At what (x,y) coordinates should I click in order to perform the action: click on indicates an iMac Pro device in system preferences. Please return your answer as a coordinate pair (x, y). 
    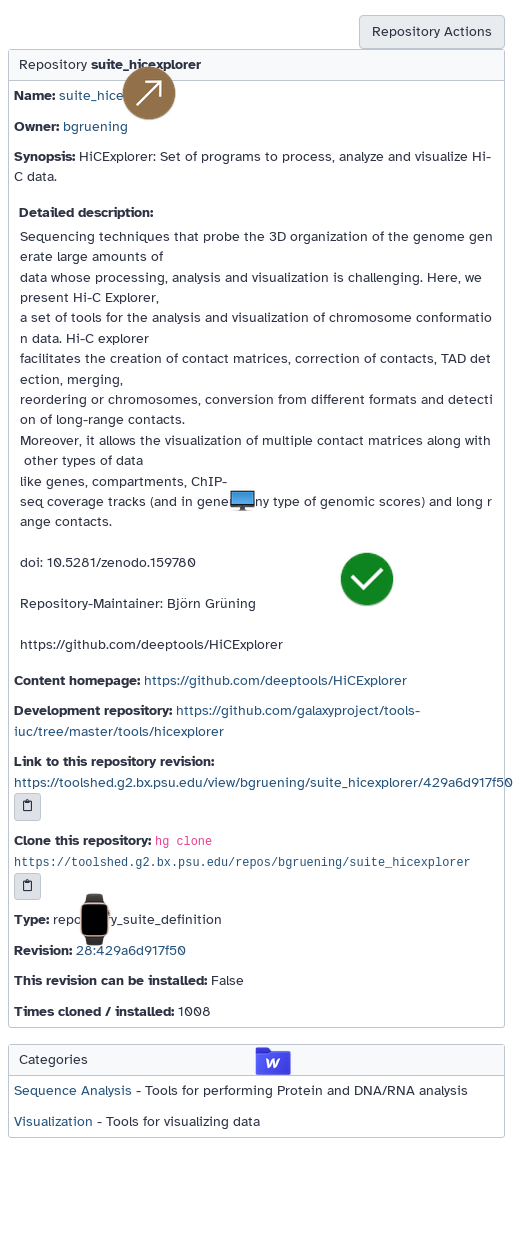
    Looking at the image, I should click on (242, 499).